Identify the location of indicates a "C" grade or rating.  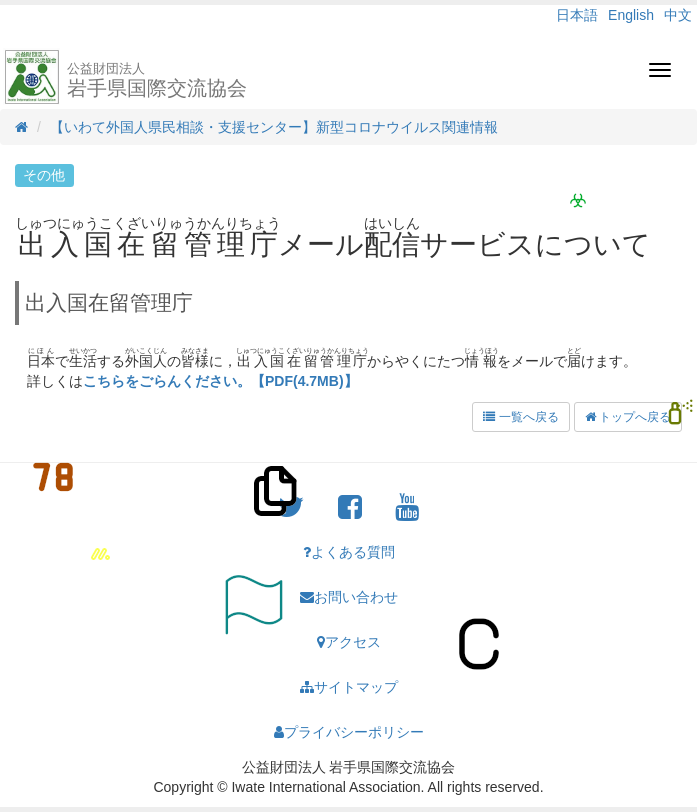
(479, 644).